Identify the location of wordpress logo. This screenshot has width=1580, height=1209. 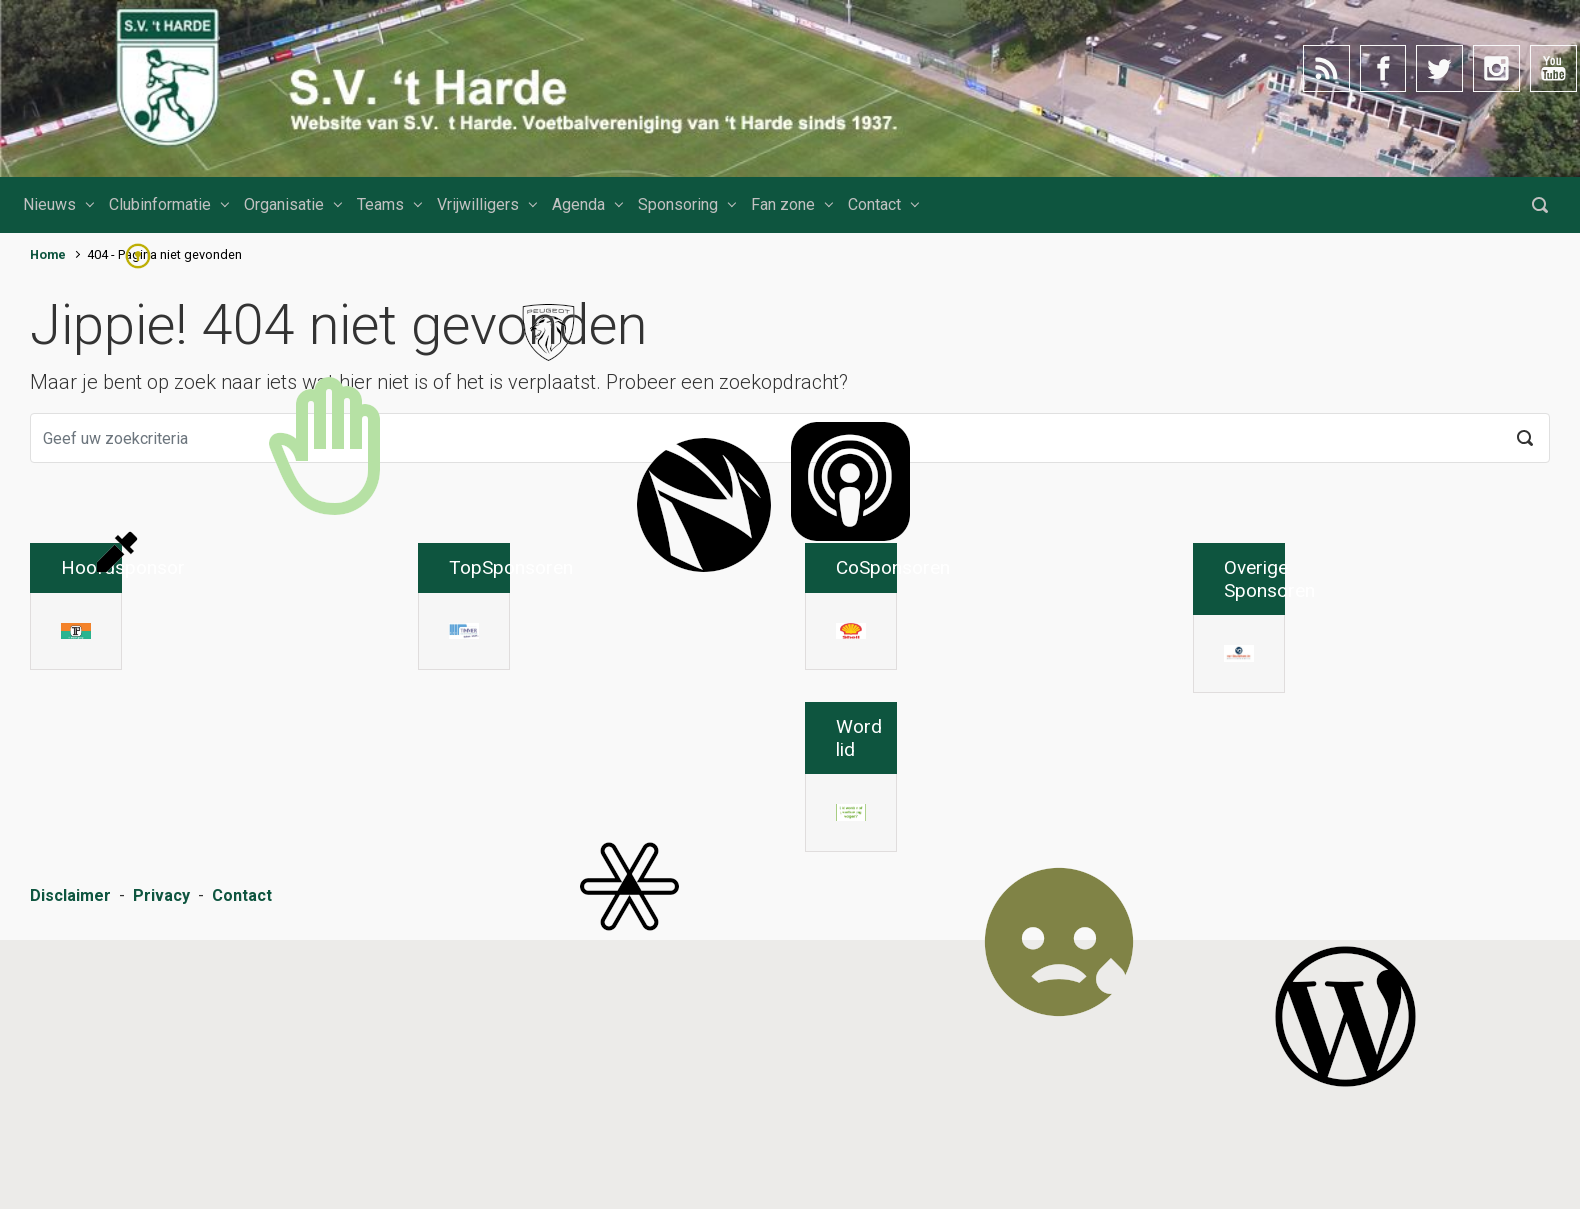
(1345, 1016).